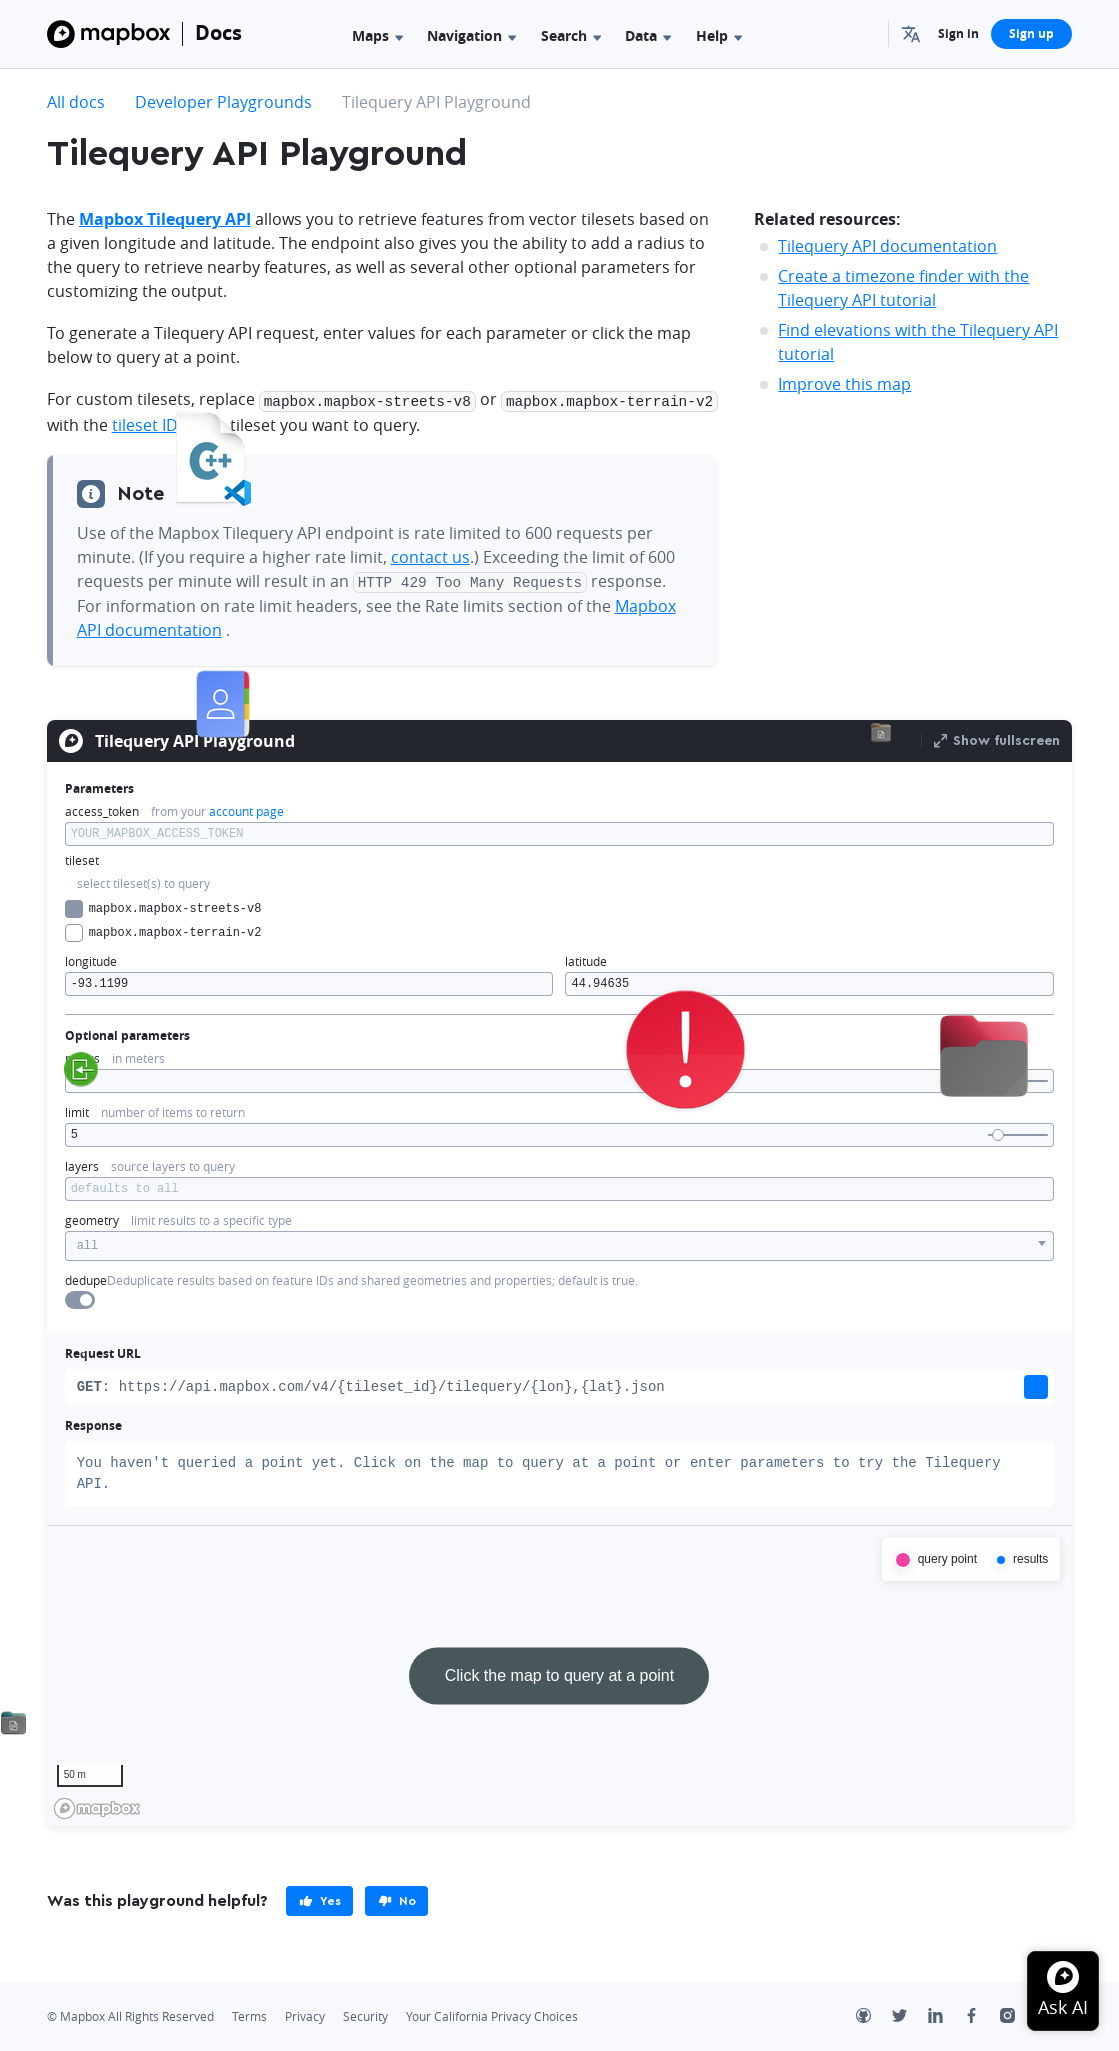  What do you see at coordinates (210, 459) in the screenshot?
I see `open a C++ source file in Visual Studio Code` at bounding box center [210, 459].